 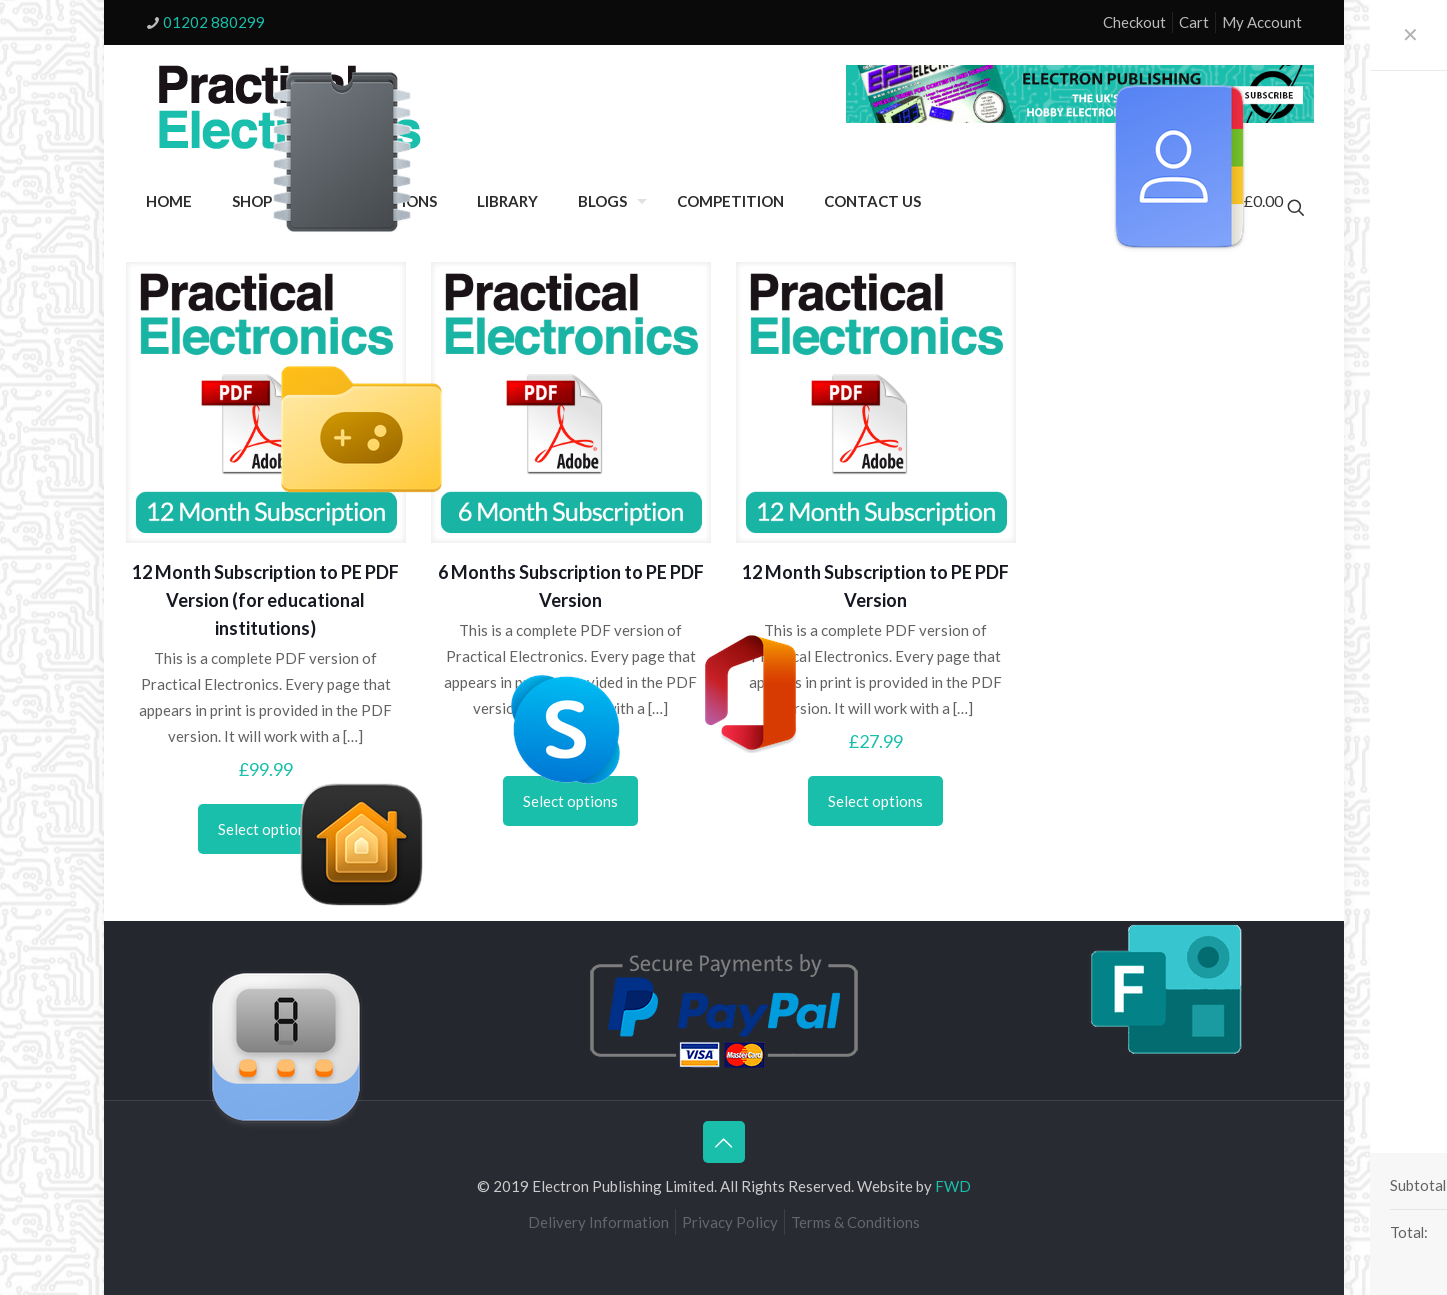 I want to click on open chromatic app for guitar tuning, so click(x=286, y=1047).